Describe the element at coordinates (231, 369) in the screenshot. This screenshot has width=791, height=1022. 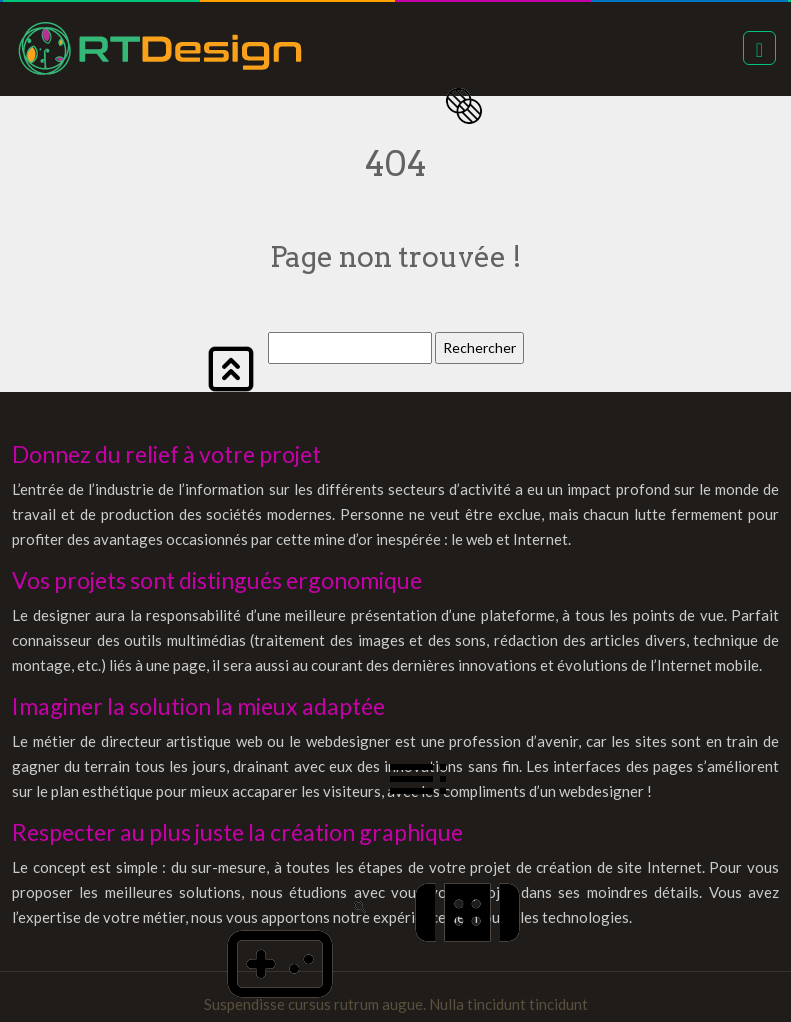
I see `scroll to top of page` at that location.